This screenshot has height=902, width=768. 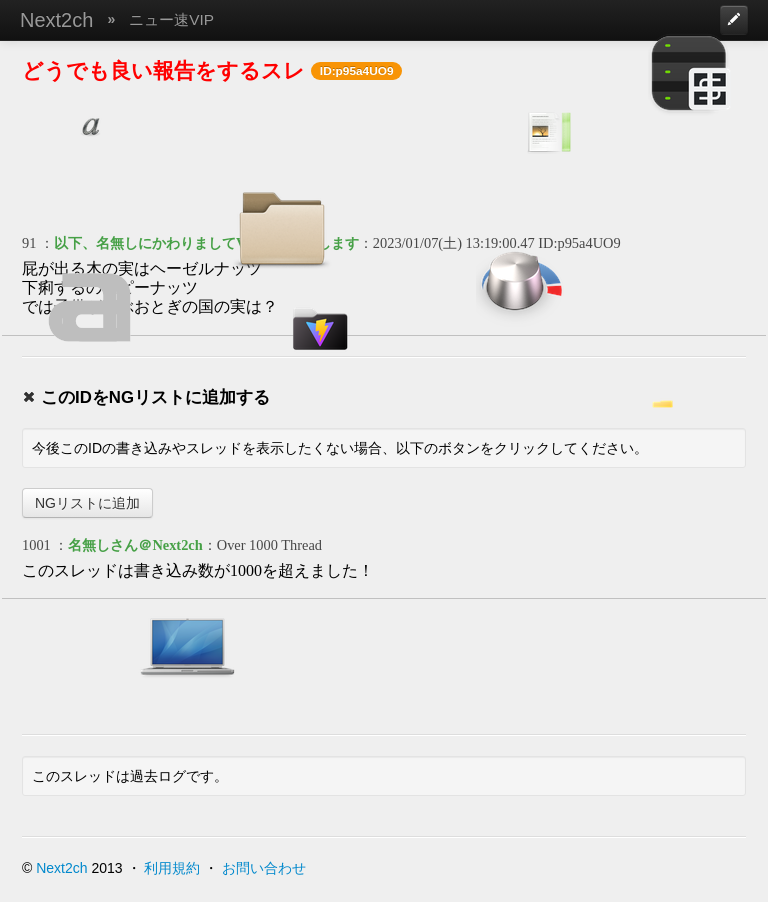 What do you see at coordinates (282, 233) in the screenshot?
I see `open folder to view files` at bounding box center [282, 233].